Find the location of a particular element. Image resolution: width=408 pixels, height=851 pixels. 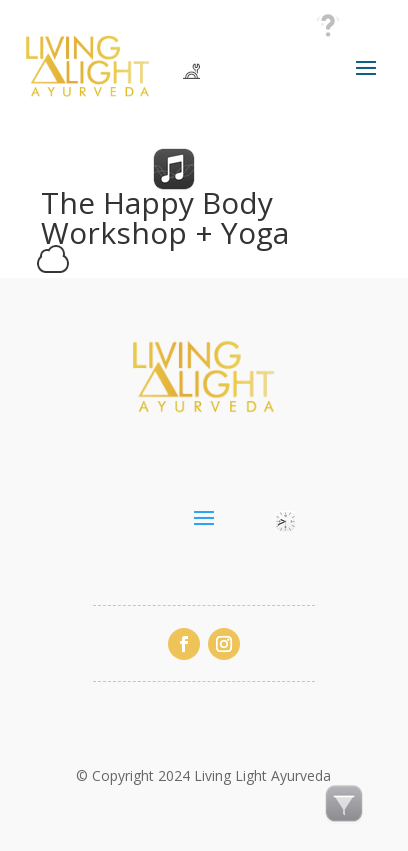

access display filter settings is located at coordinates (344, 804).